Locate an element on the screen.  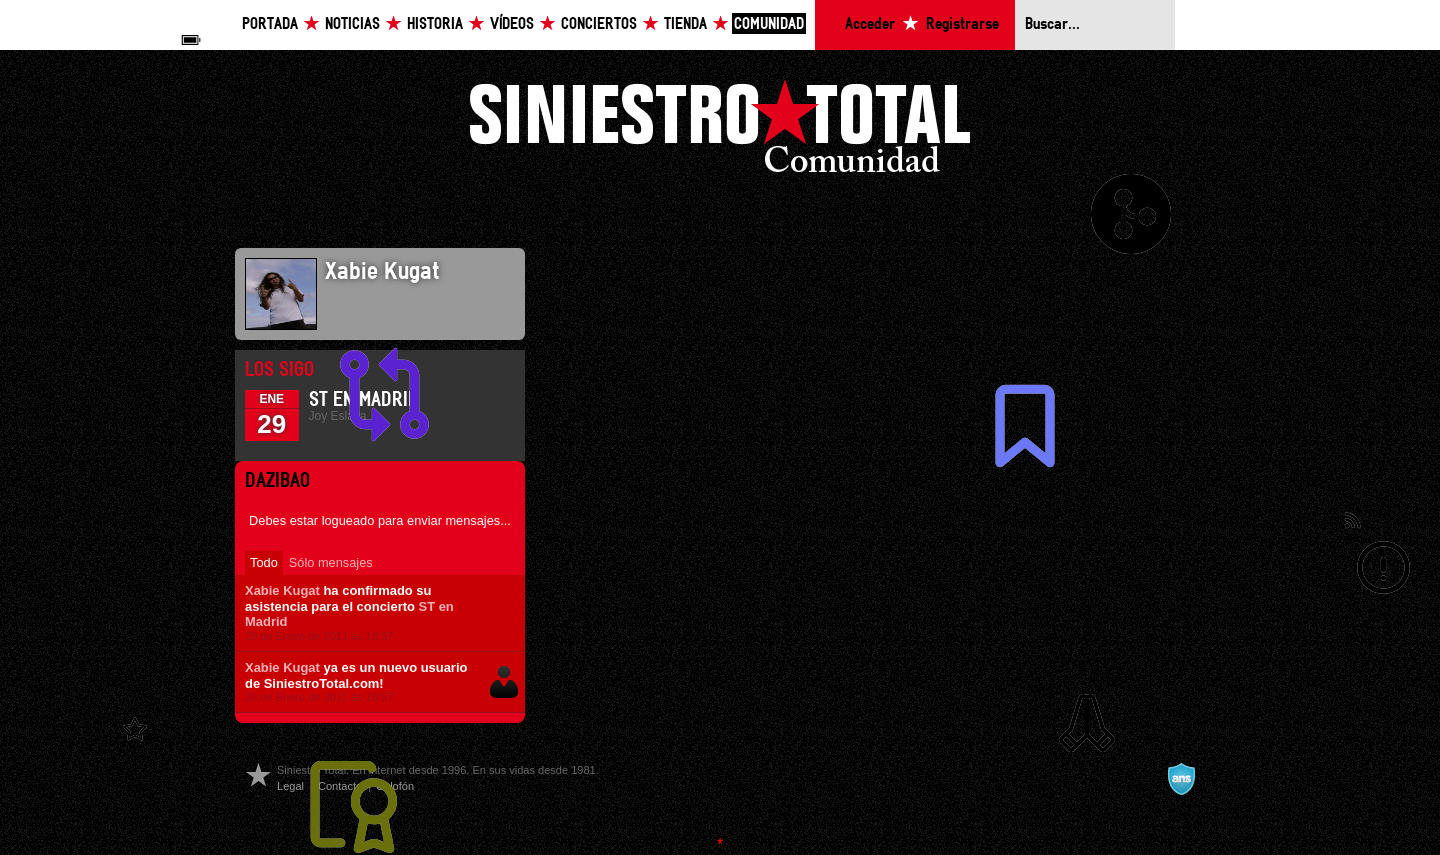
express gratitude or thanks is located at coordinates (1087, 724).